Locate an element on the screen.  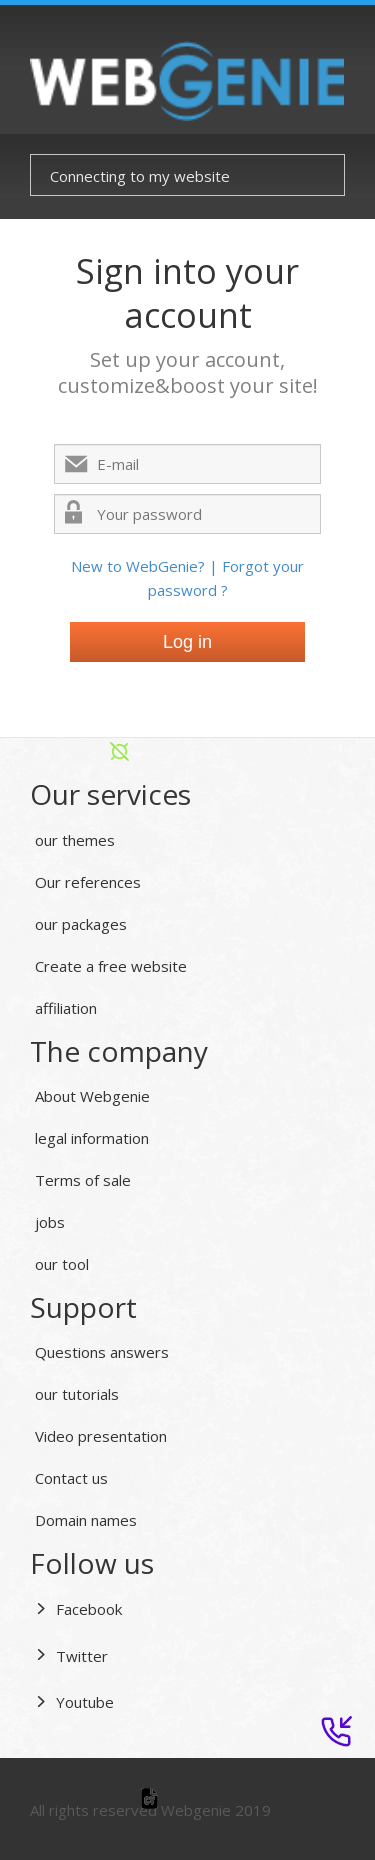
view or open your CV/resume file is located at coordinates (149, 1798).